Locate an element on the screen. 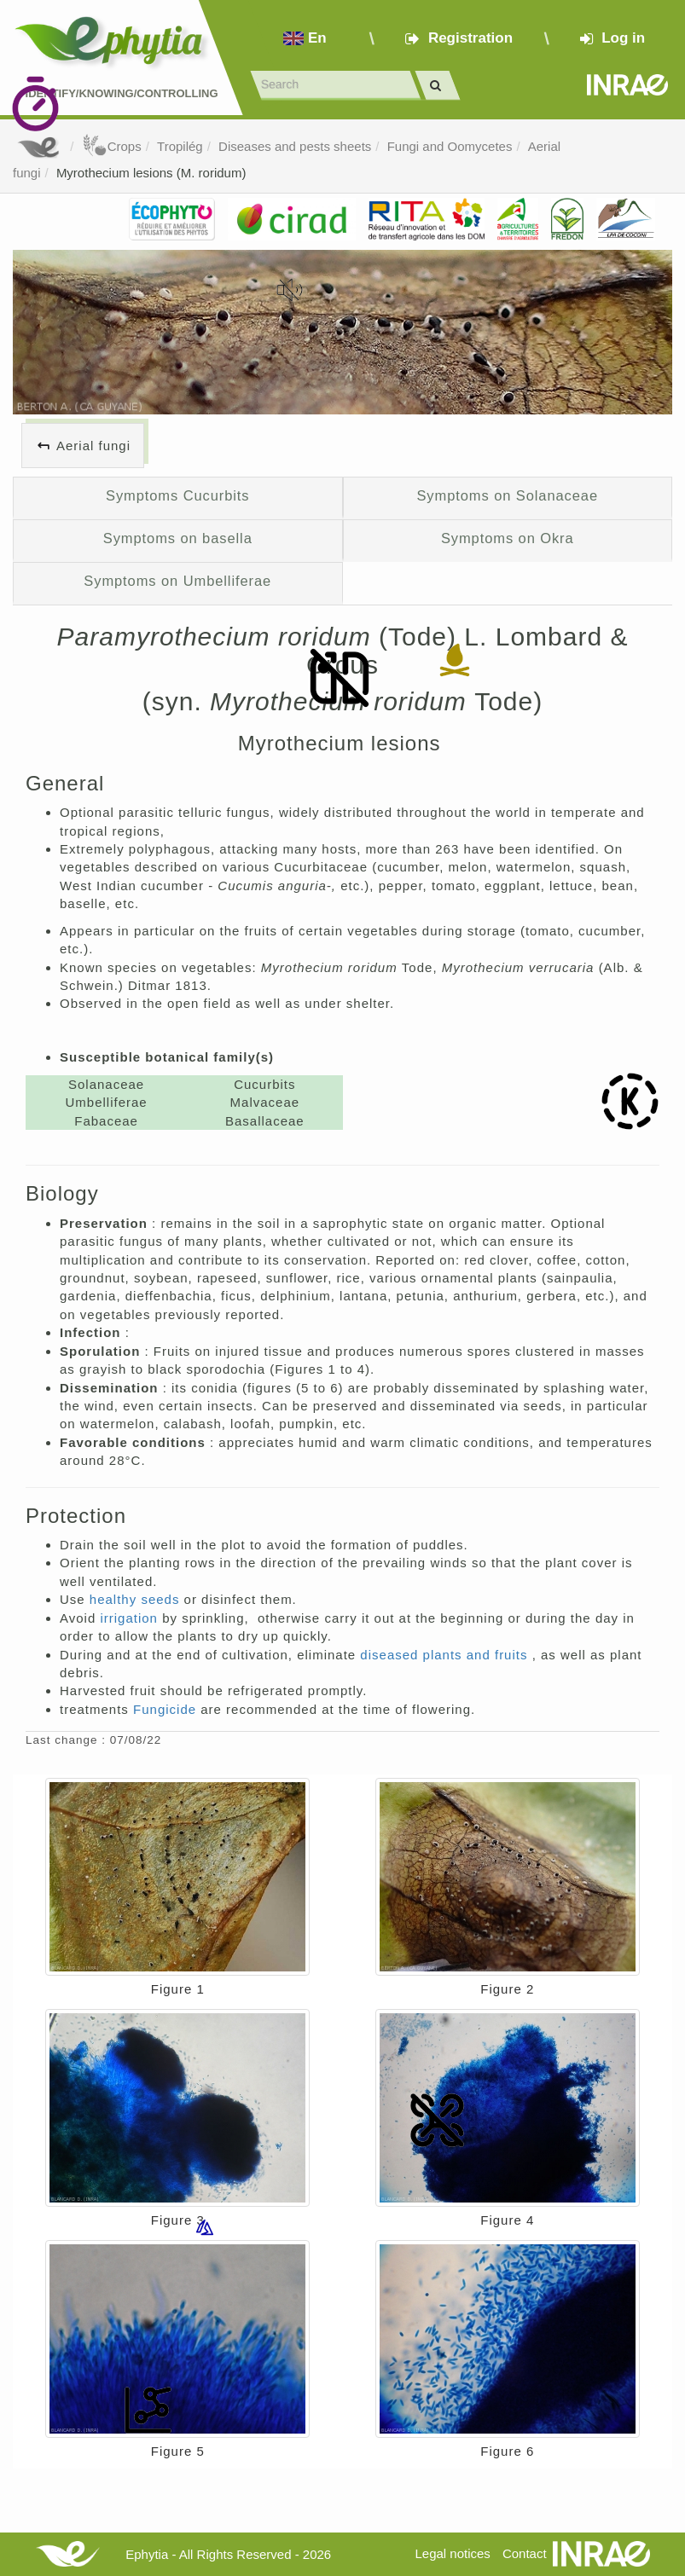  indicates a pending or in-progress item labeled "K" is located at coordinates (630, 1101).